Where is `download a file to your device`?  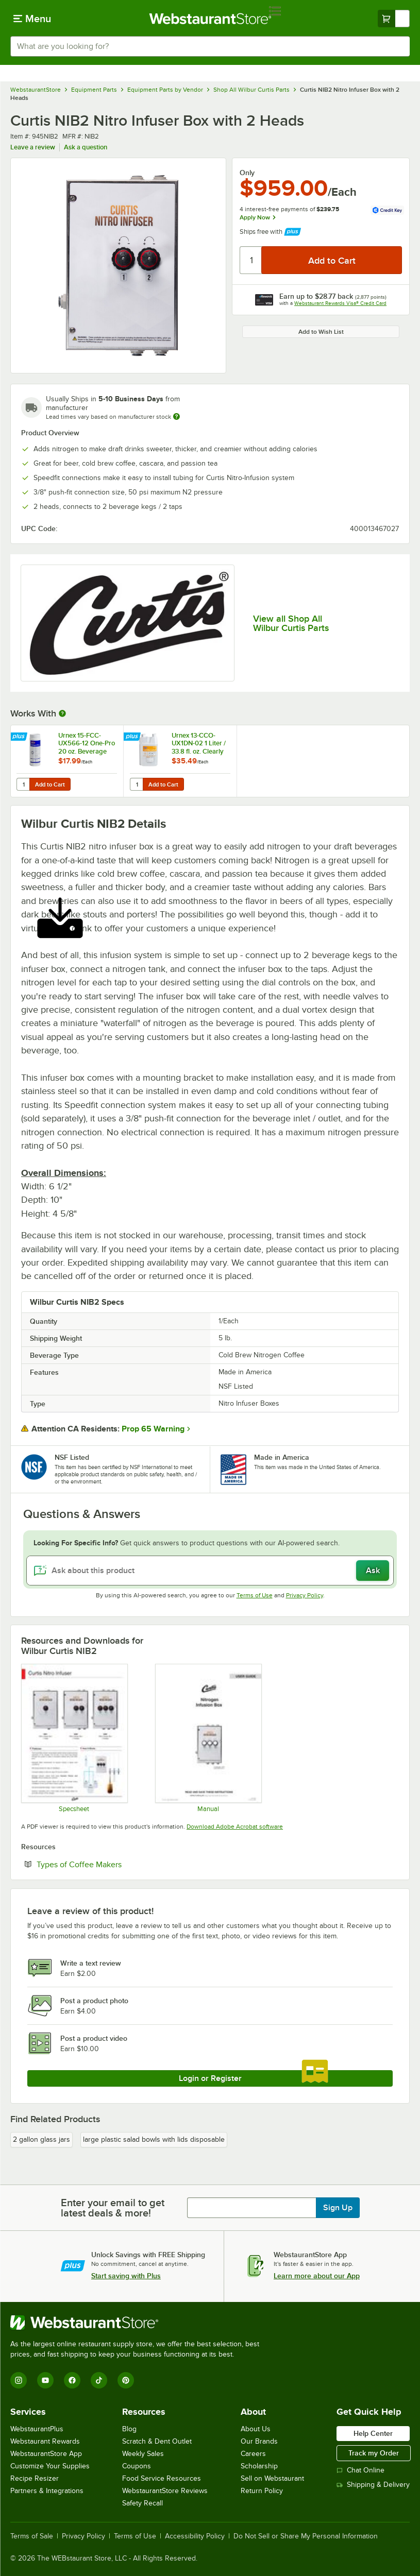 download a file to your device is located at coordinates (60, 920).